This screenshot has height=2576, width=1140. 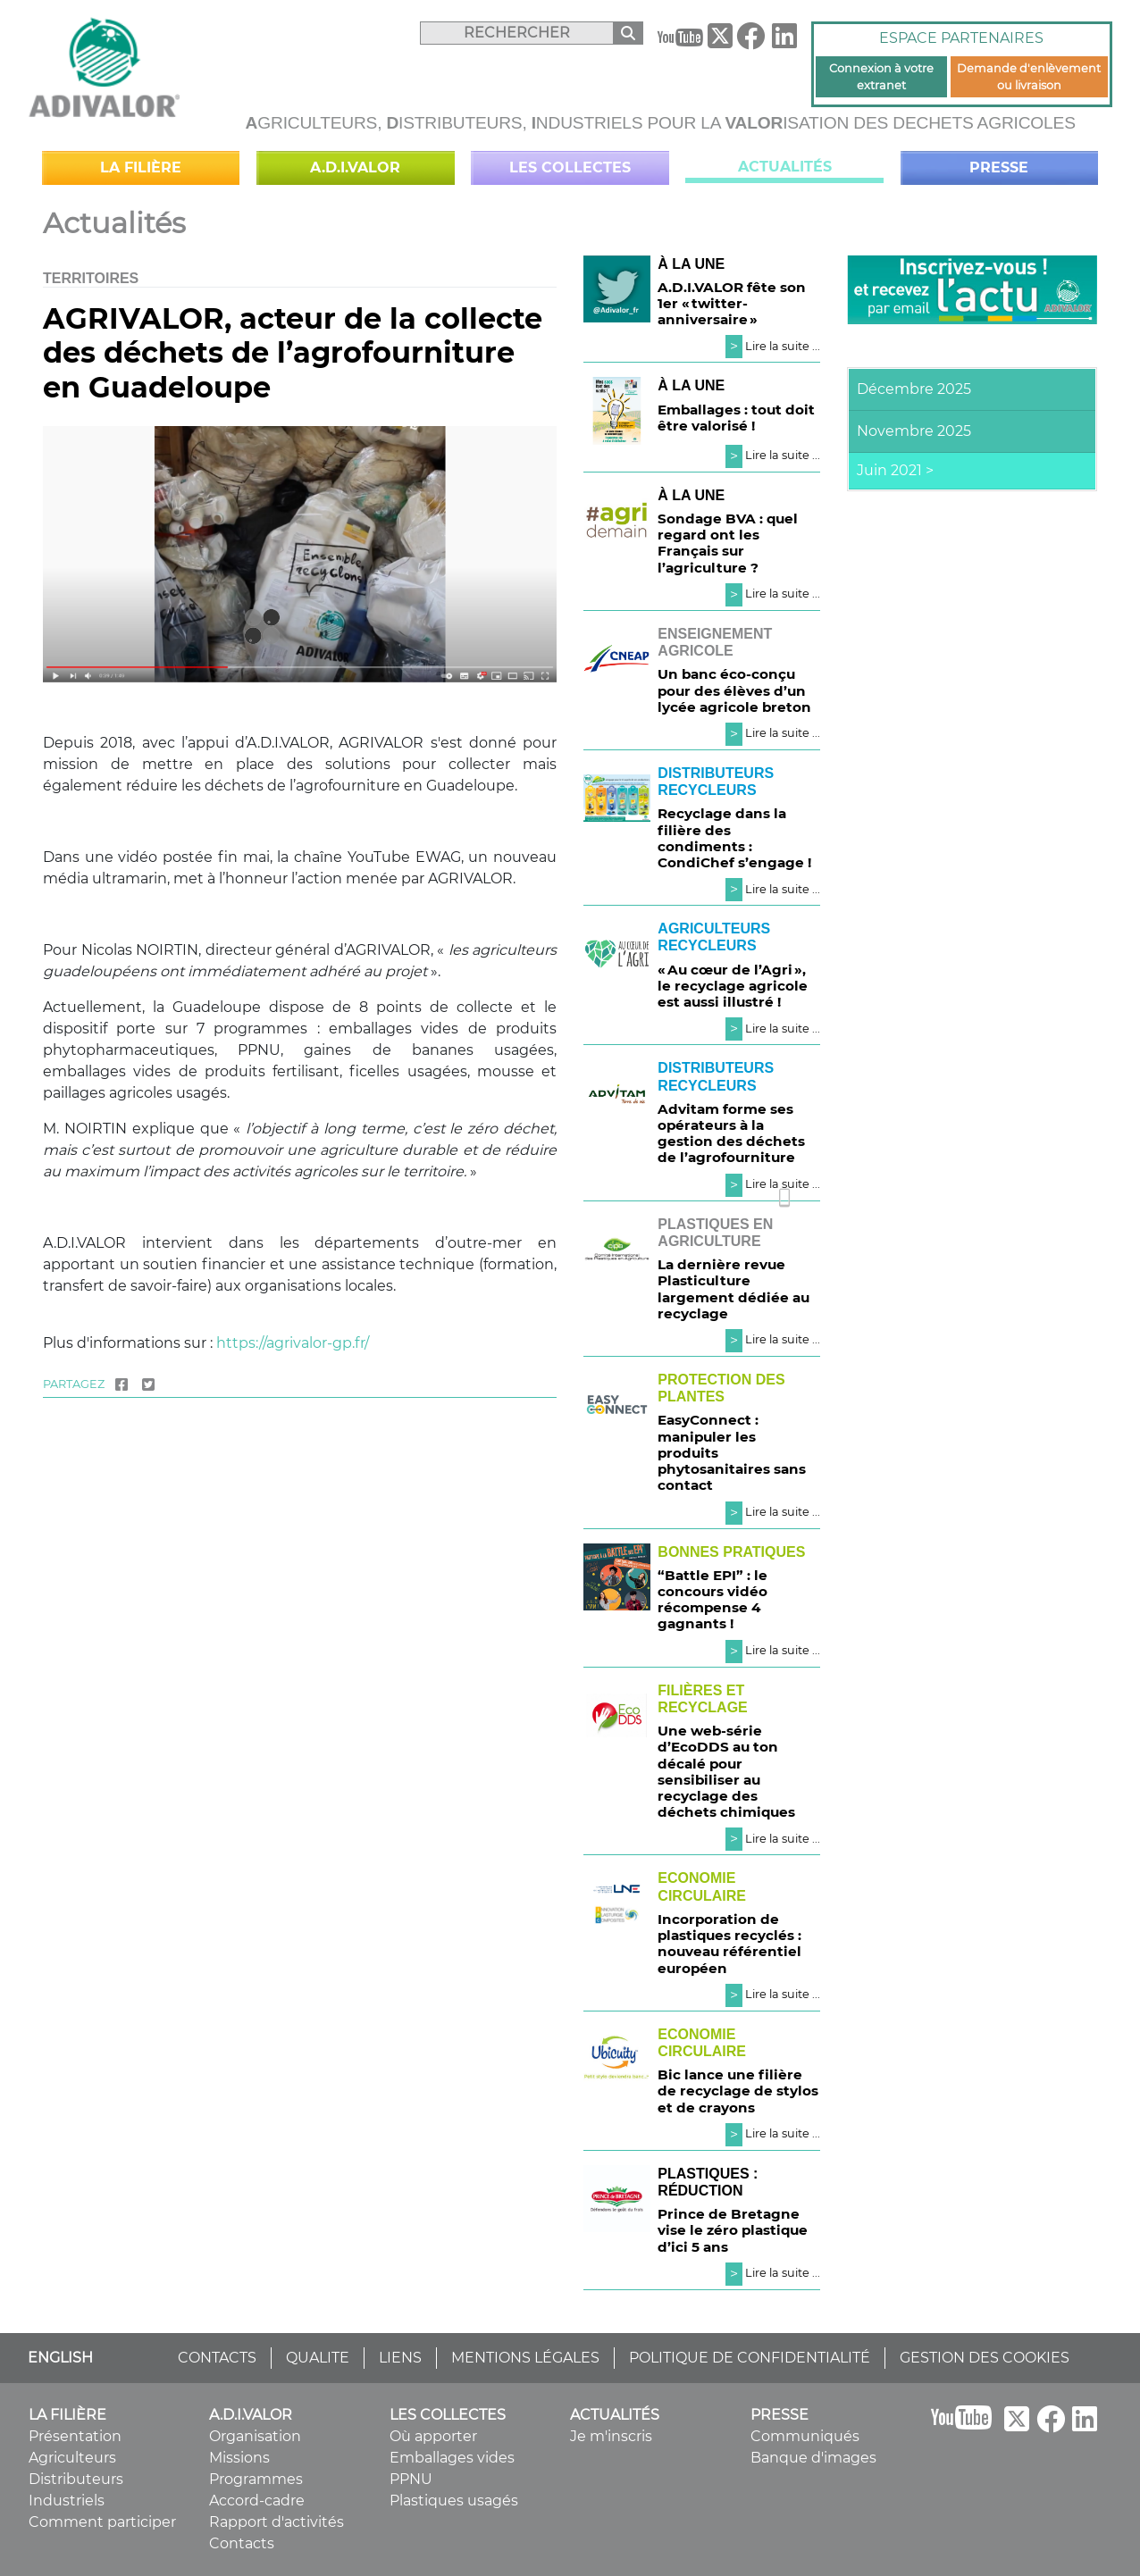 What do you see at coordinates (784, 1198) in the screenshot?
I see `indicates an iPhone or iOS device` at bounding box center [784, 1198].